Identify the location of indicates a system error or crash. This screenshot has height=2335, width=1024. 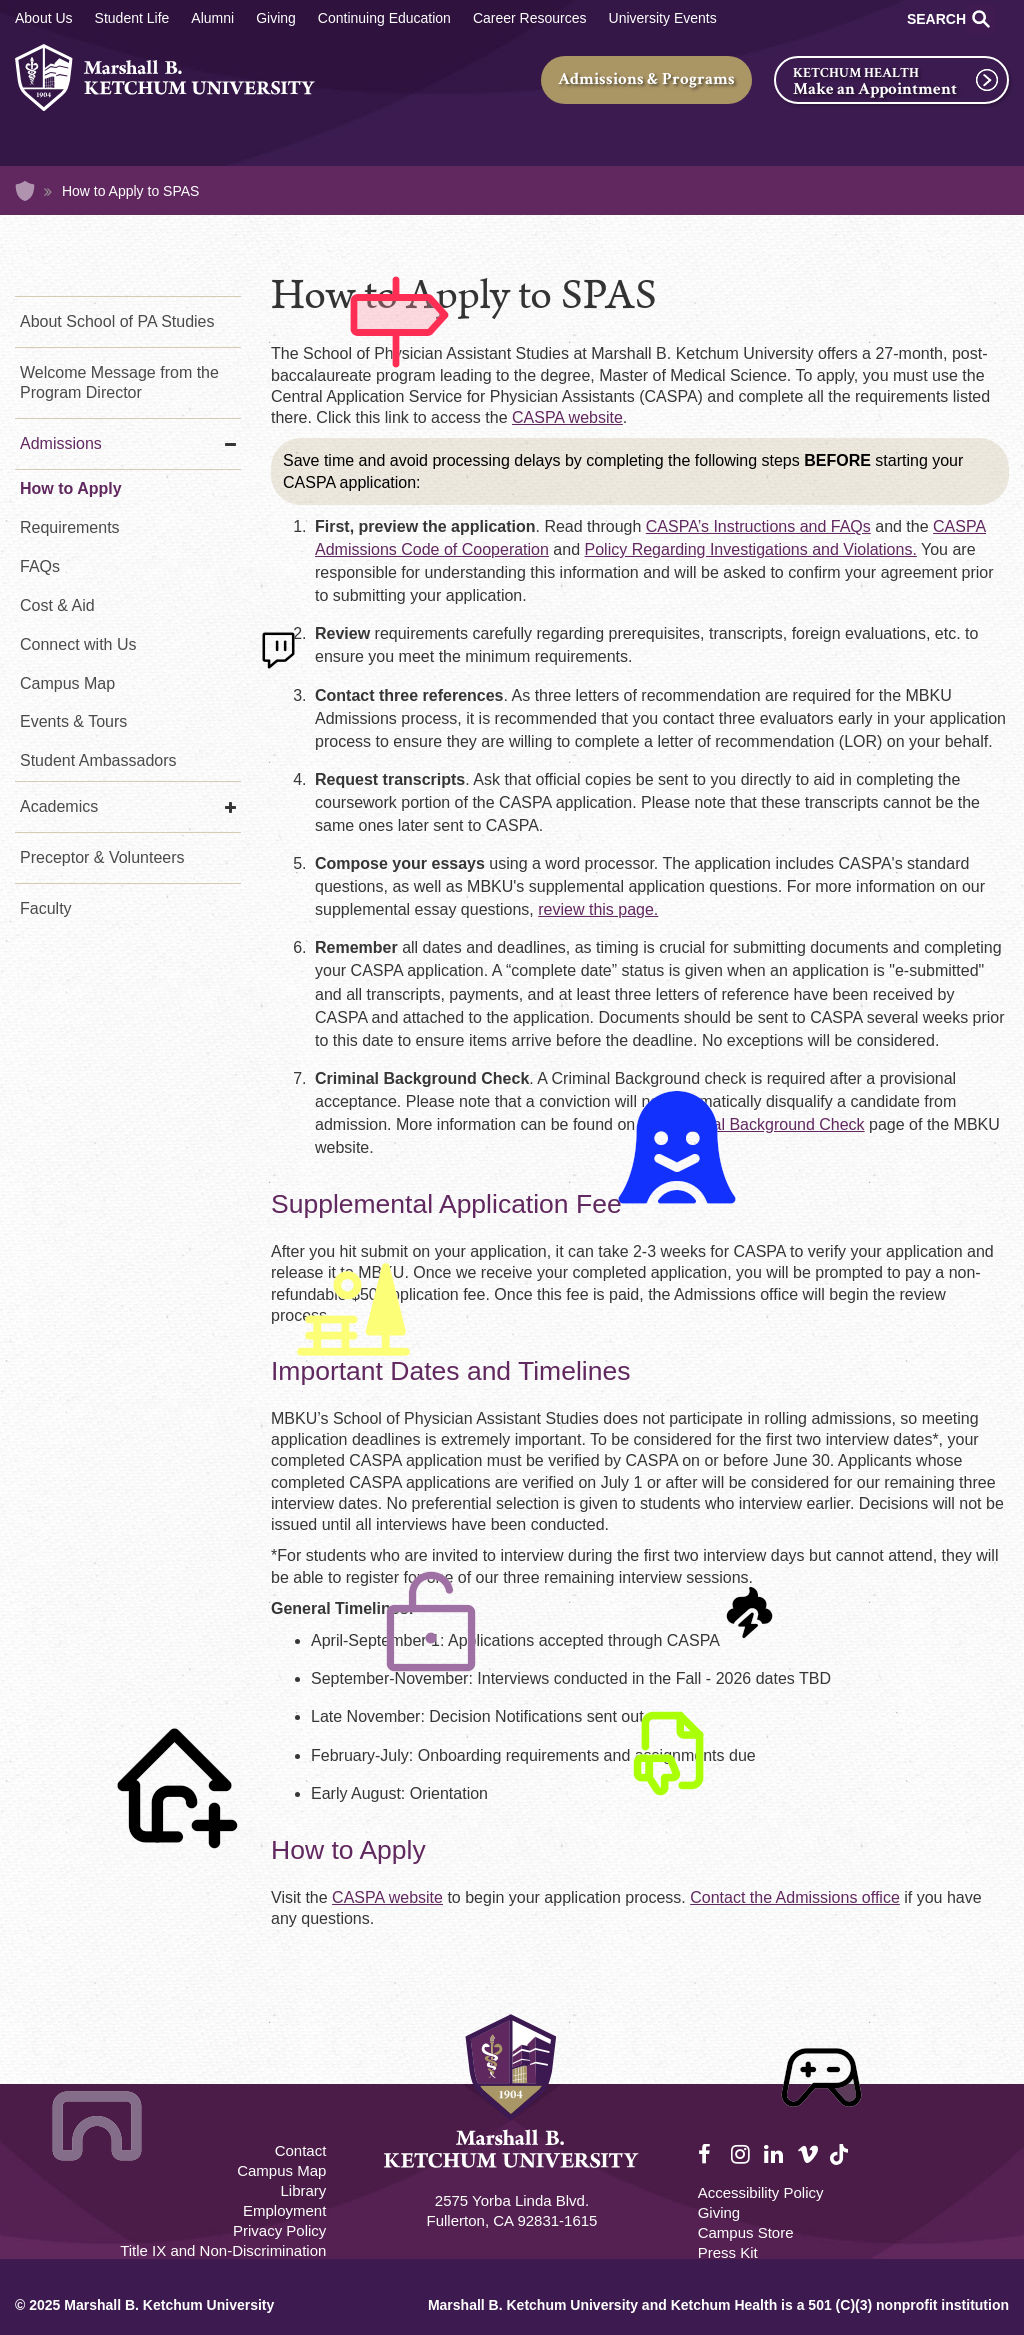
(749, 1612).